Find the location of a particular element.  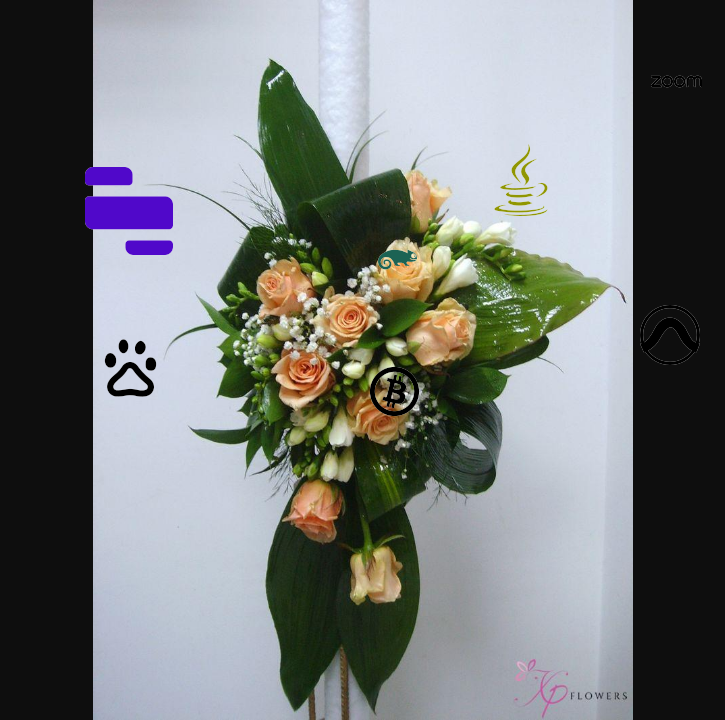

open Zoom video conferencing app is located at coordinates (676, 81).